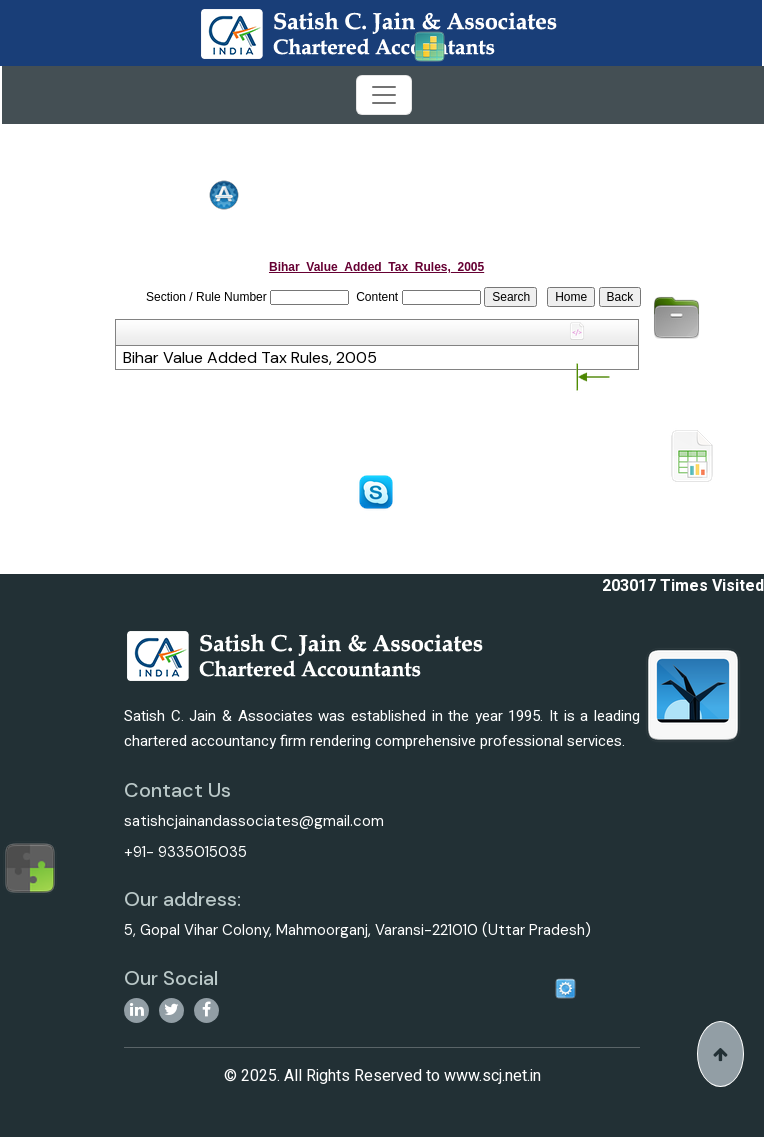 The width and height of the screenshot is (764, 1137). I want to click on launch quadrapassel tetris-style puzzle game, so click(429, 46).